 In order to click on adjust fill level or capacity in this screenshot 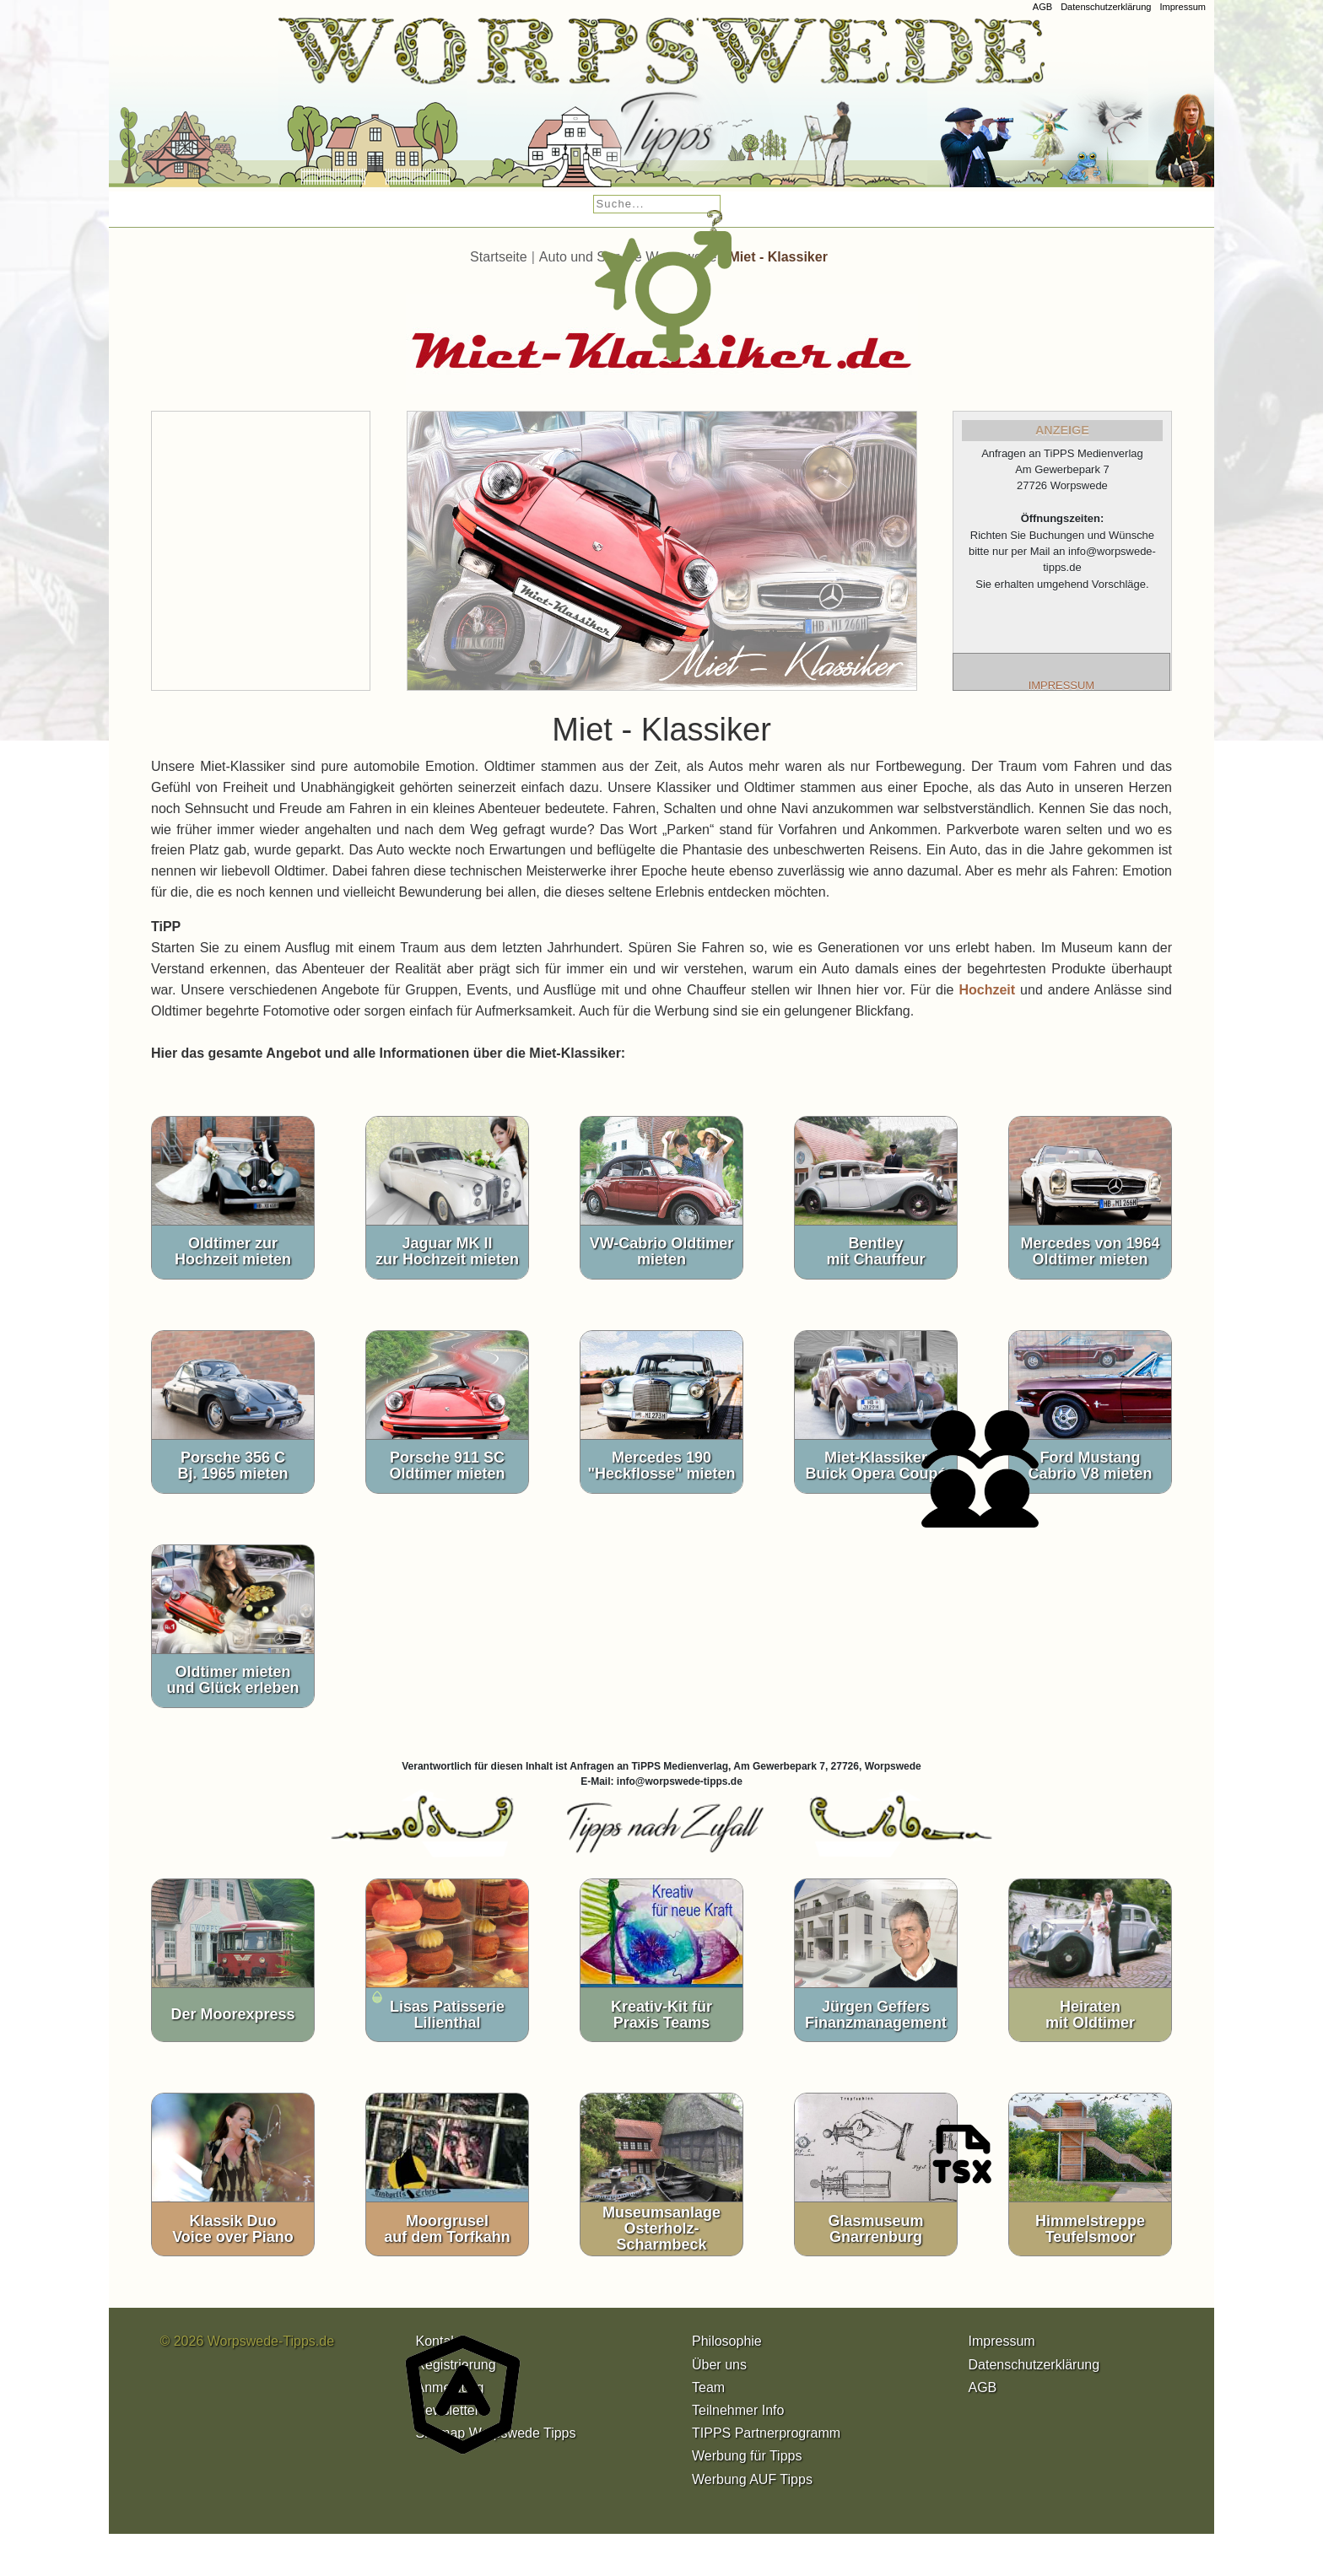, I will do `click(377, 1997)`.